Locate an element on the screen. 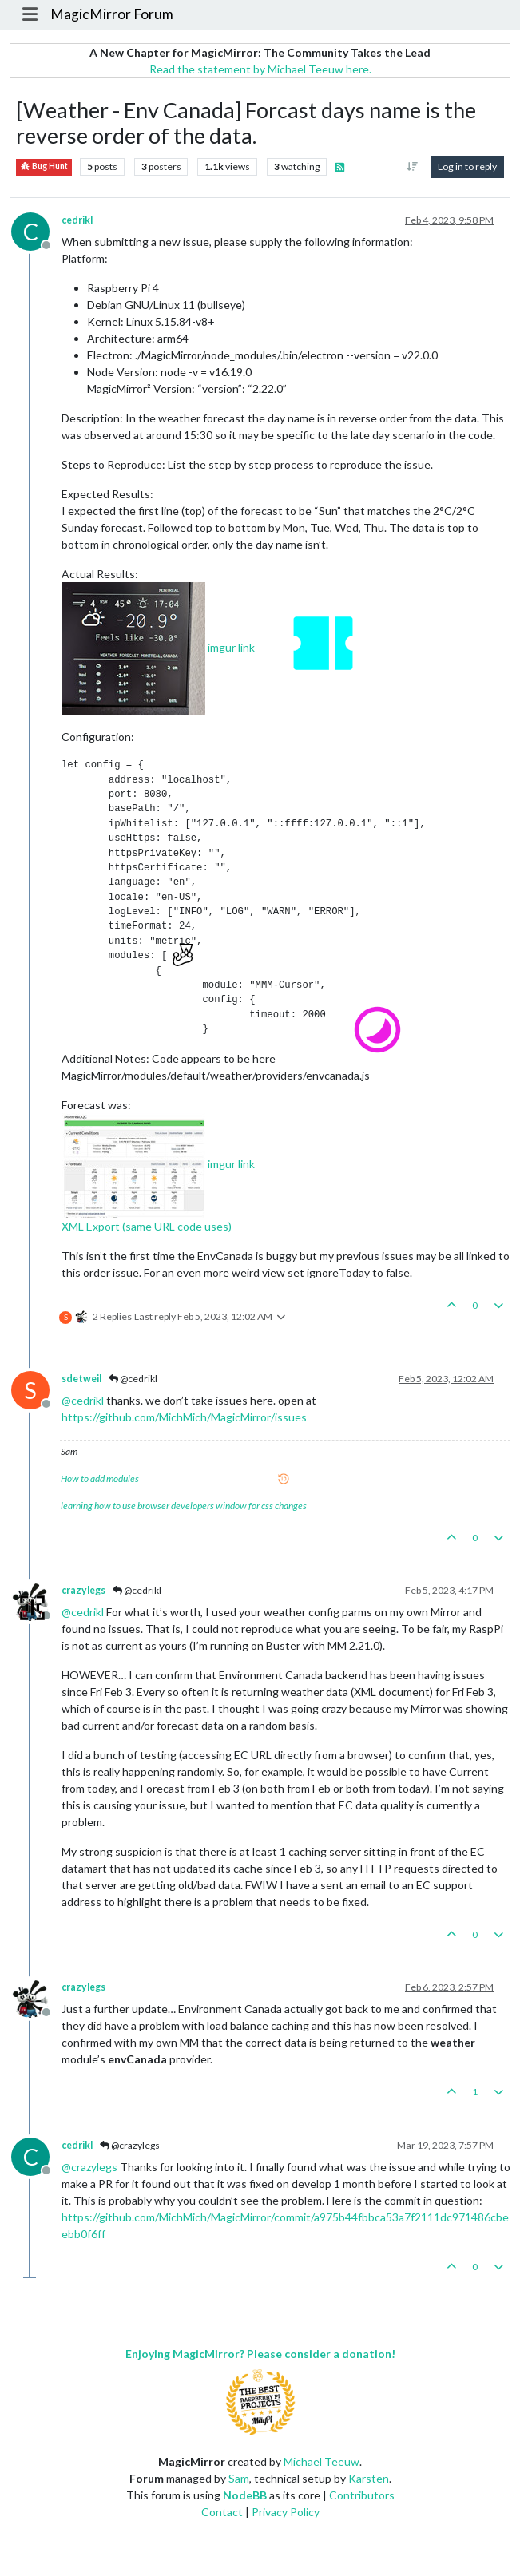  skip back 10 seconds in media playback is located at coordinates (284, 1479).